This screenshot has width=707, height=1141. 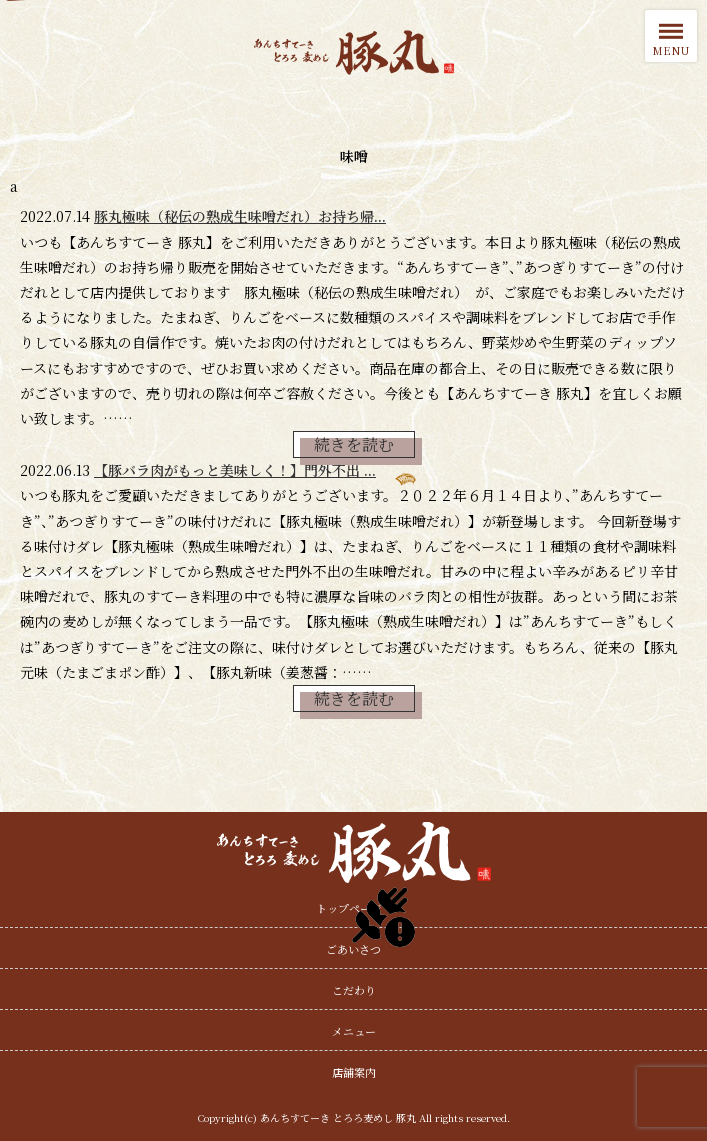 I want to click on indicates a crop or grain alert, so click(x=381, y=913).